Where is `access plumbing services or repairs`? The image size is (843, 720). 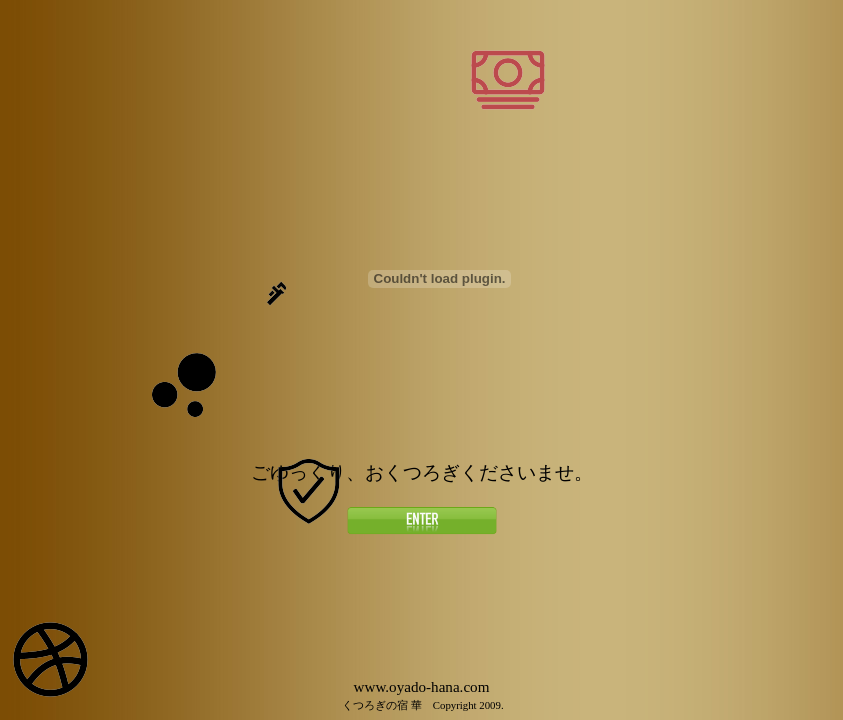
access plumbing services or repairs is located at coordinates (276, 293).